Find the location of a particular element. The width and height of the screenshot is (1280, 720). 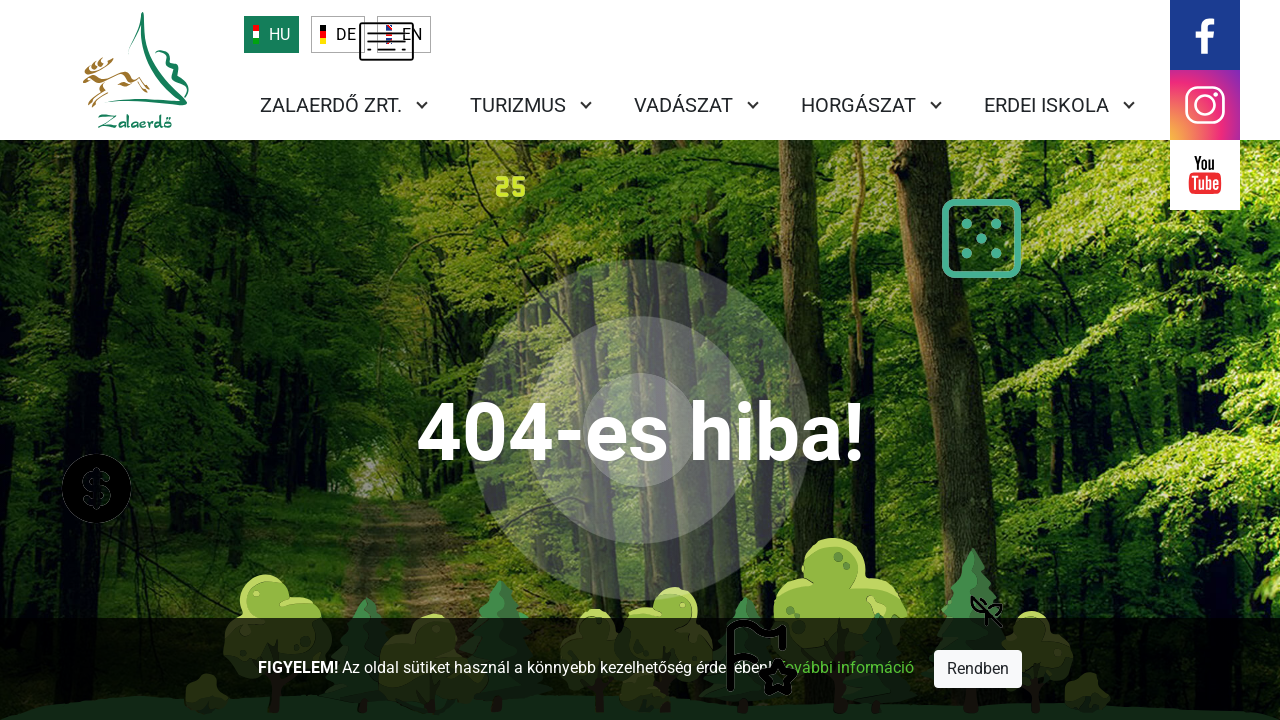

roll dice or generate random number is located at coordinates (981, 238).